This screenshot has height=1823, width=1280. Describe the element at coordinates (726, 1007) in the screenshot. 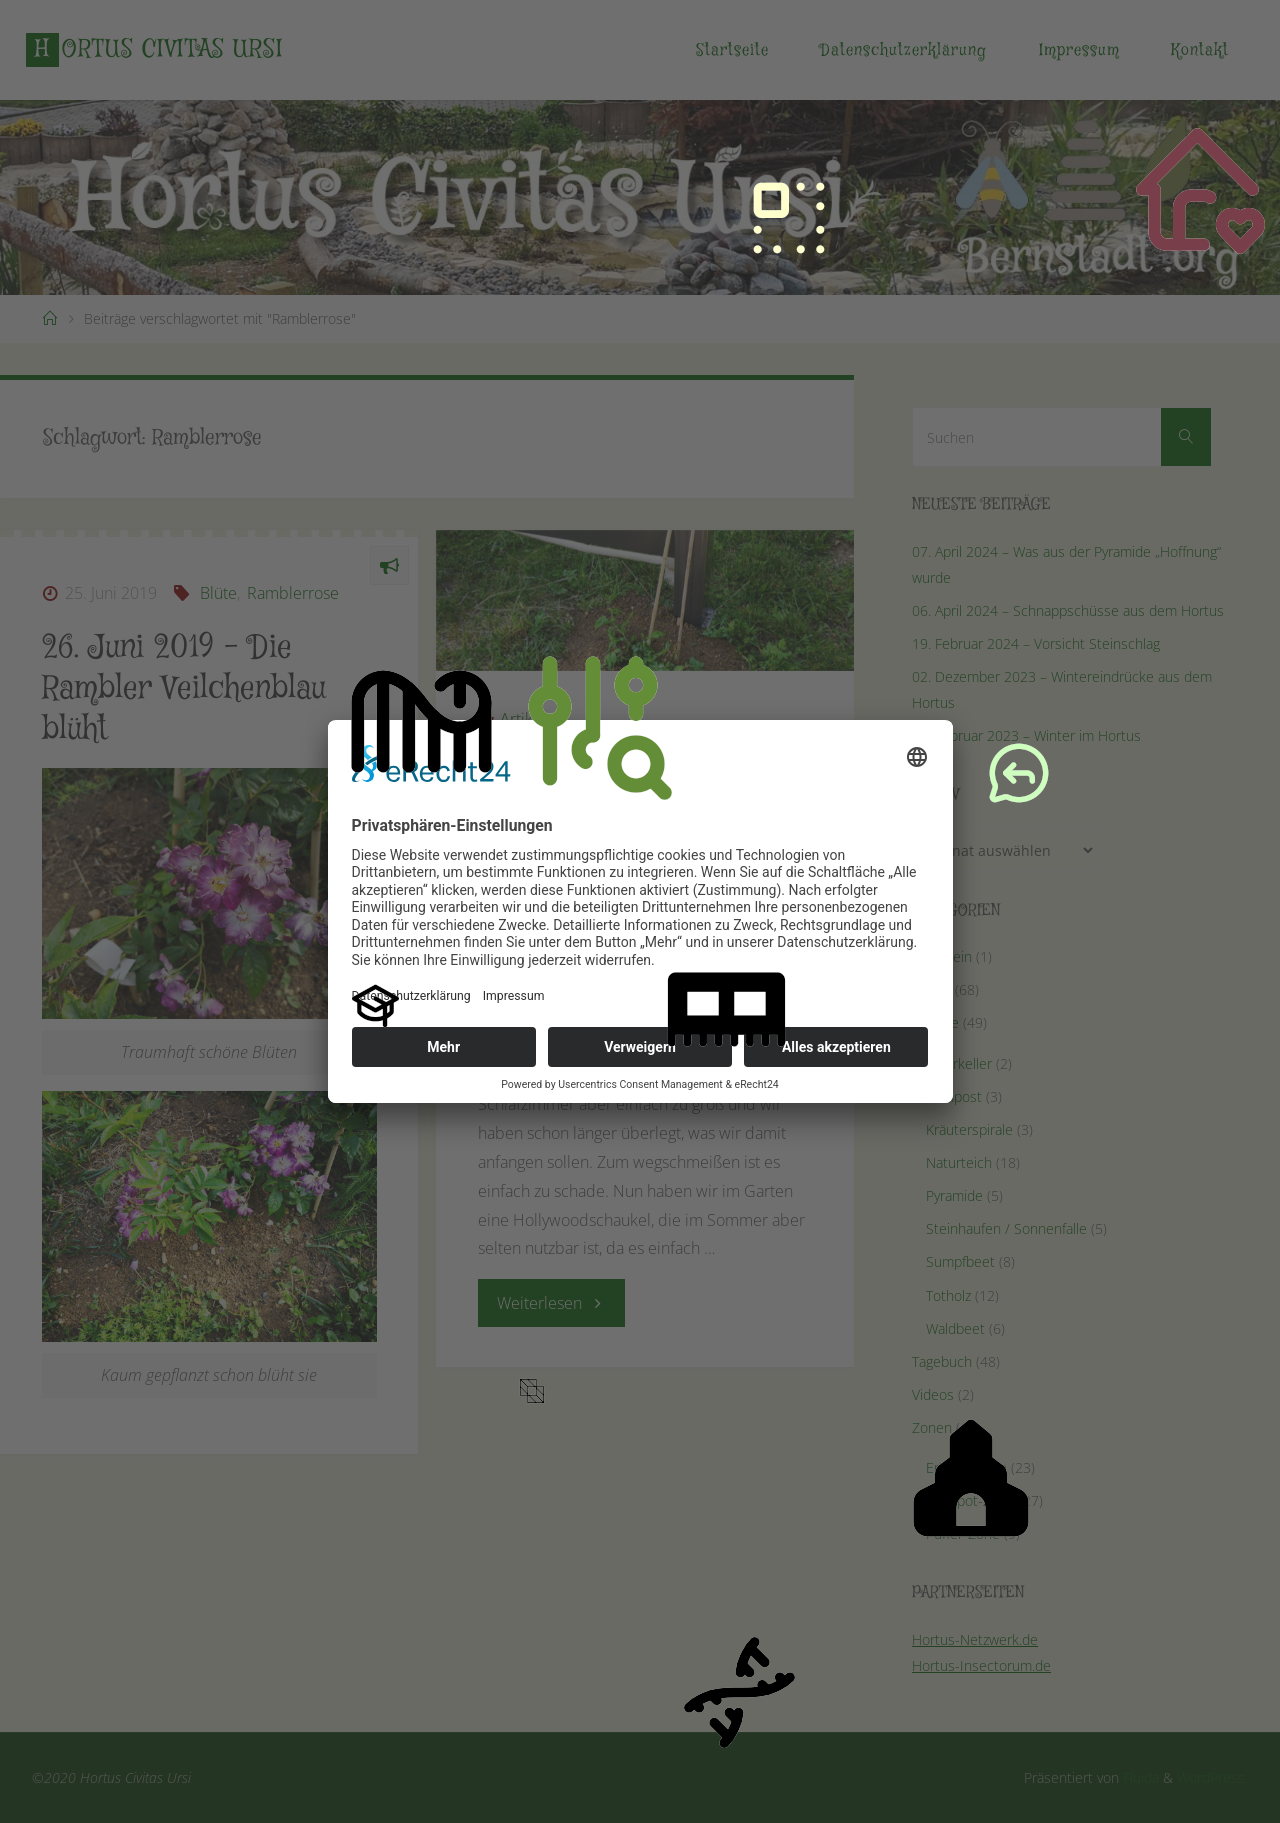

I see `view device memory or RAM usage` at that location.